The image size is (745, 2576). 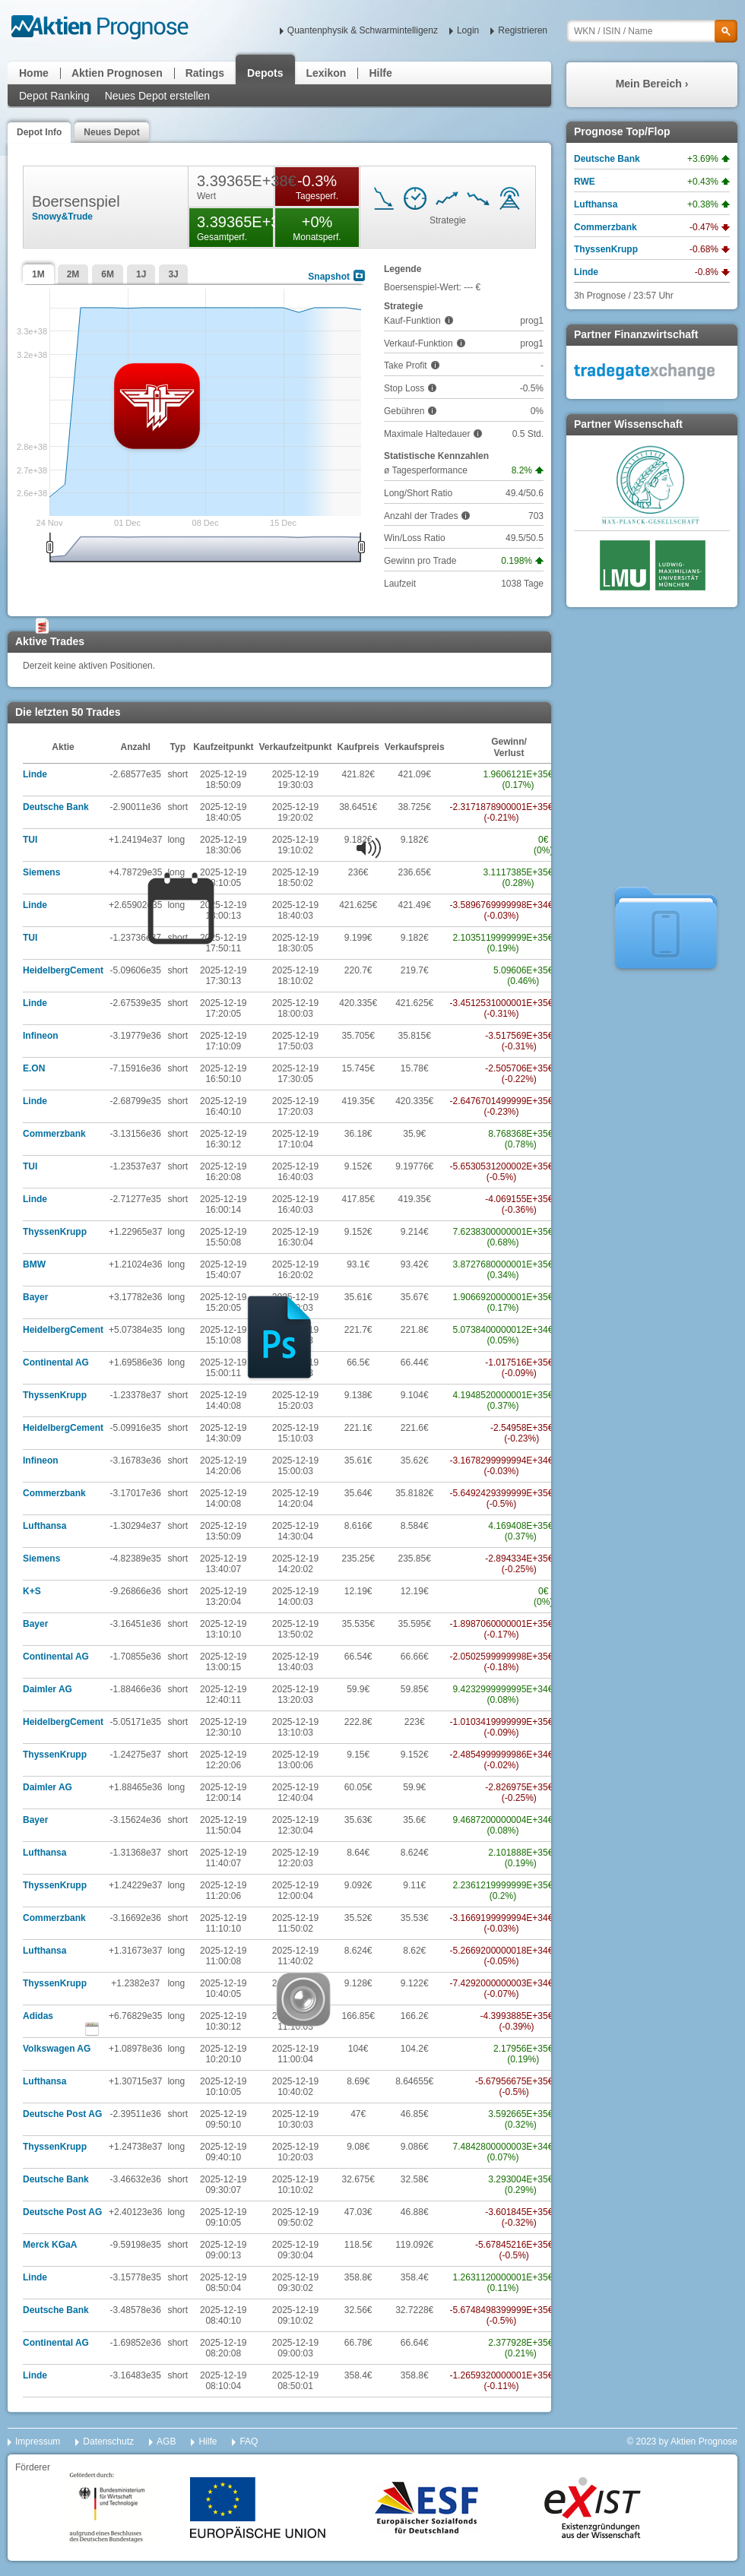 What do you see at coordinates (303, 1999) in the screenshot?
I see `open the camera app` at bounding box center [303, 1999].